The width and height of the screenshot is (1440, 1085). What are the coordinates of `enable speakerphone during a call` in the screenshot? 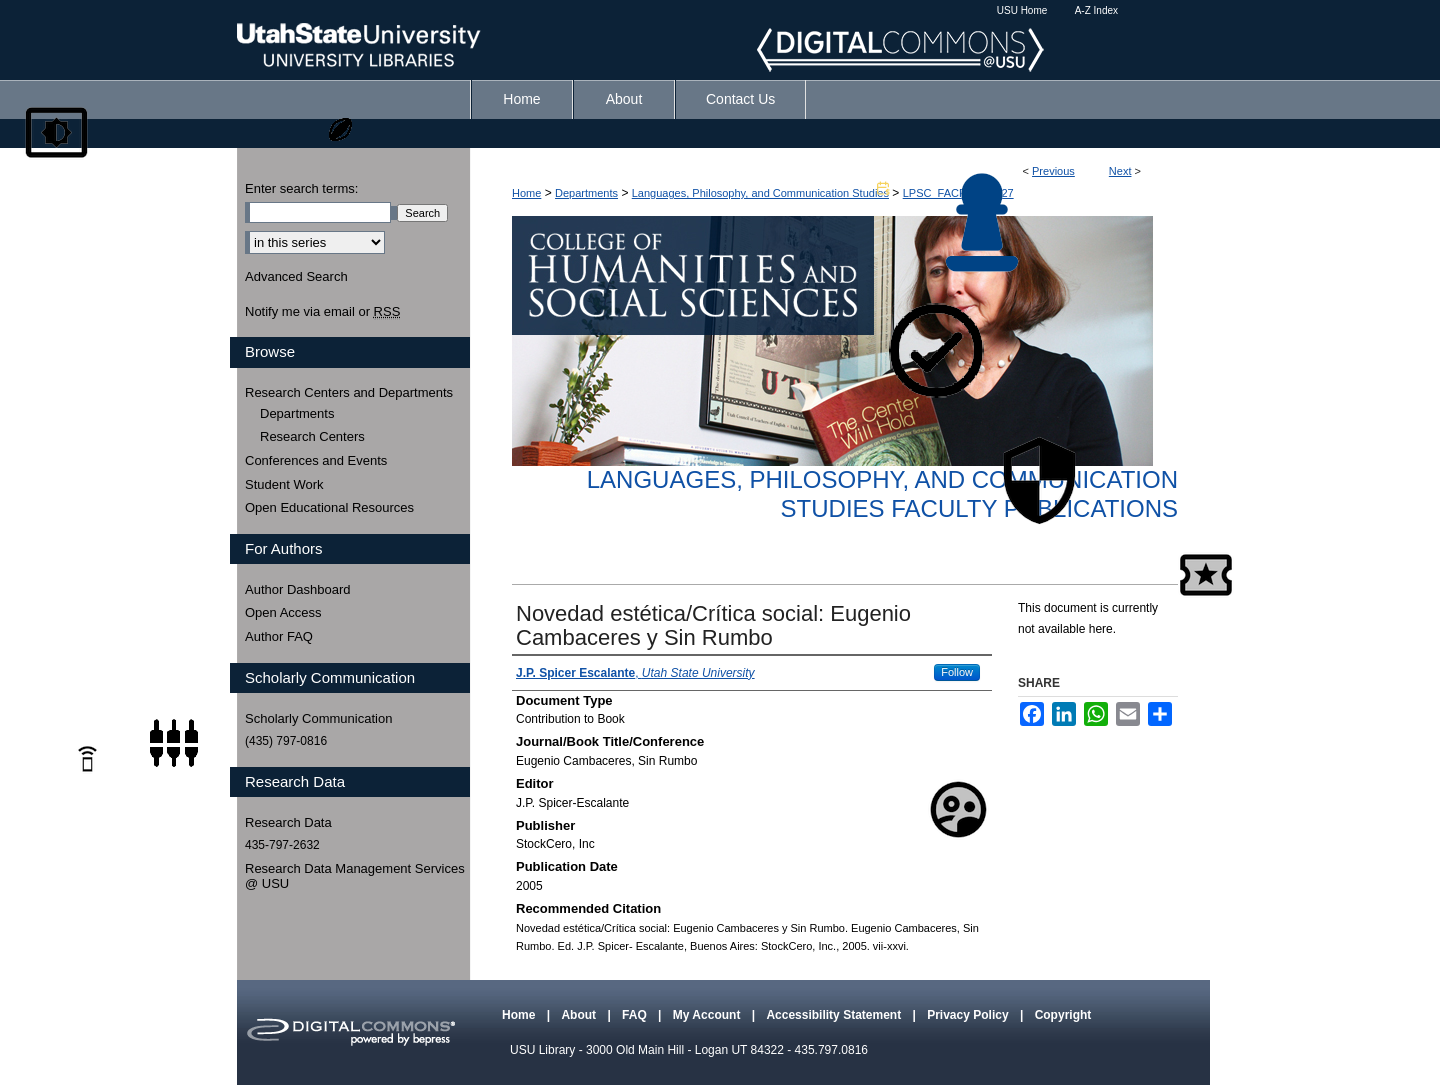 It's located at (87, 759).